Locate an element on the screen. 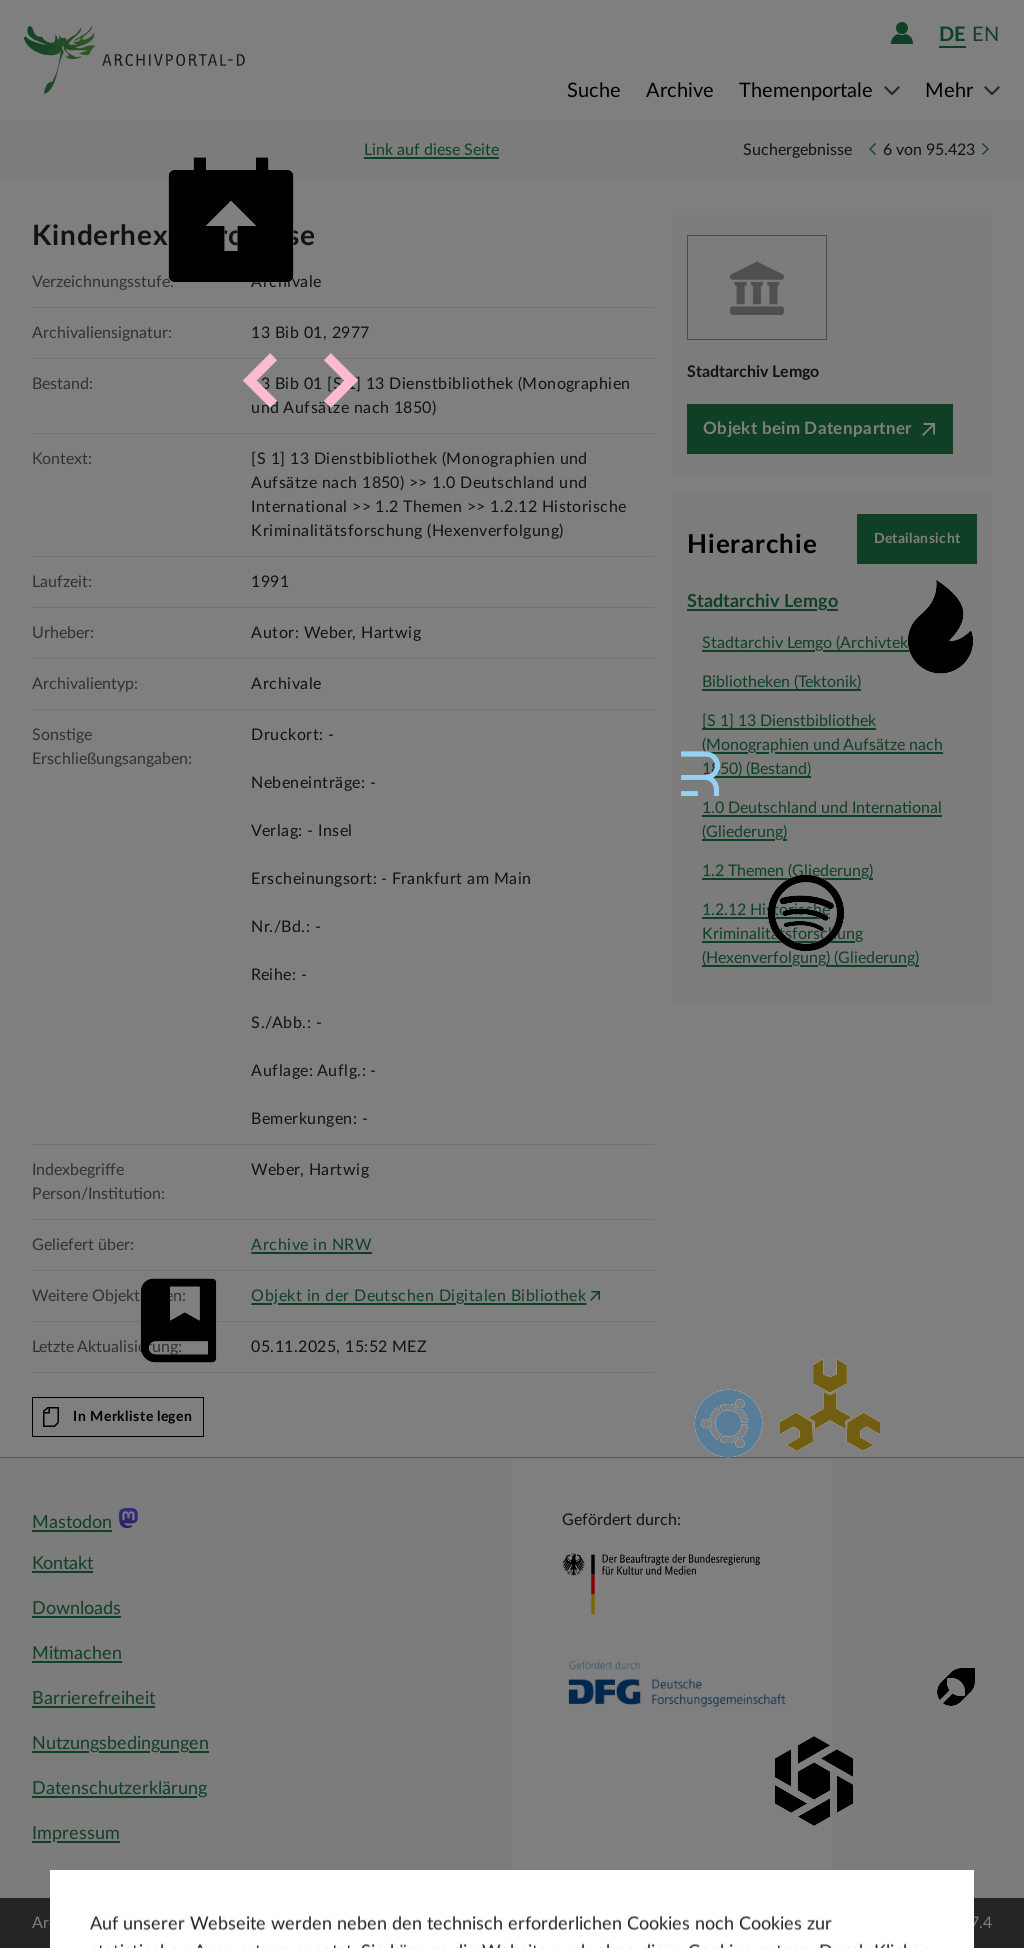  access your bookmarked items is located at coordinates (178, 1320).